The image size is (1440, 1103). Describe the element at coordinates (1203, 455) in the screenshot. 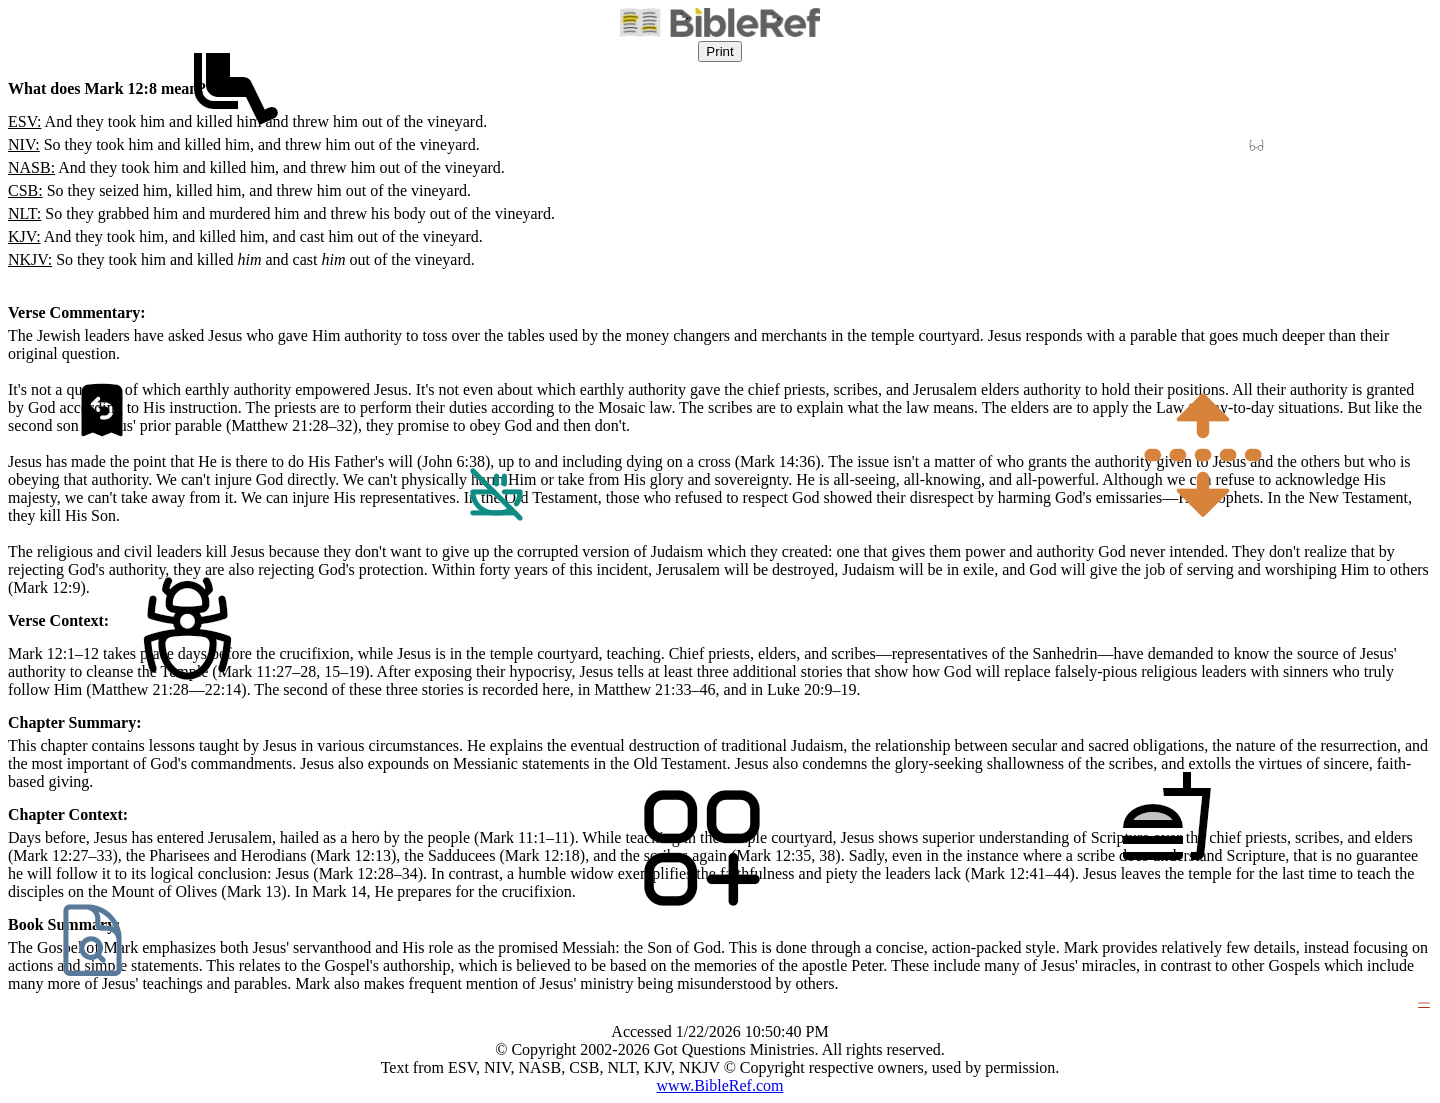

I see `expand collapsed content` at that location.